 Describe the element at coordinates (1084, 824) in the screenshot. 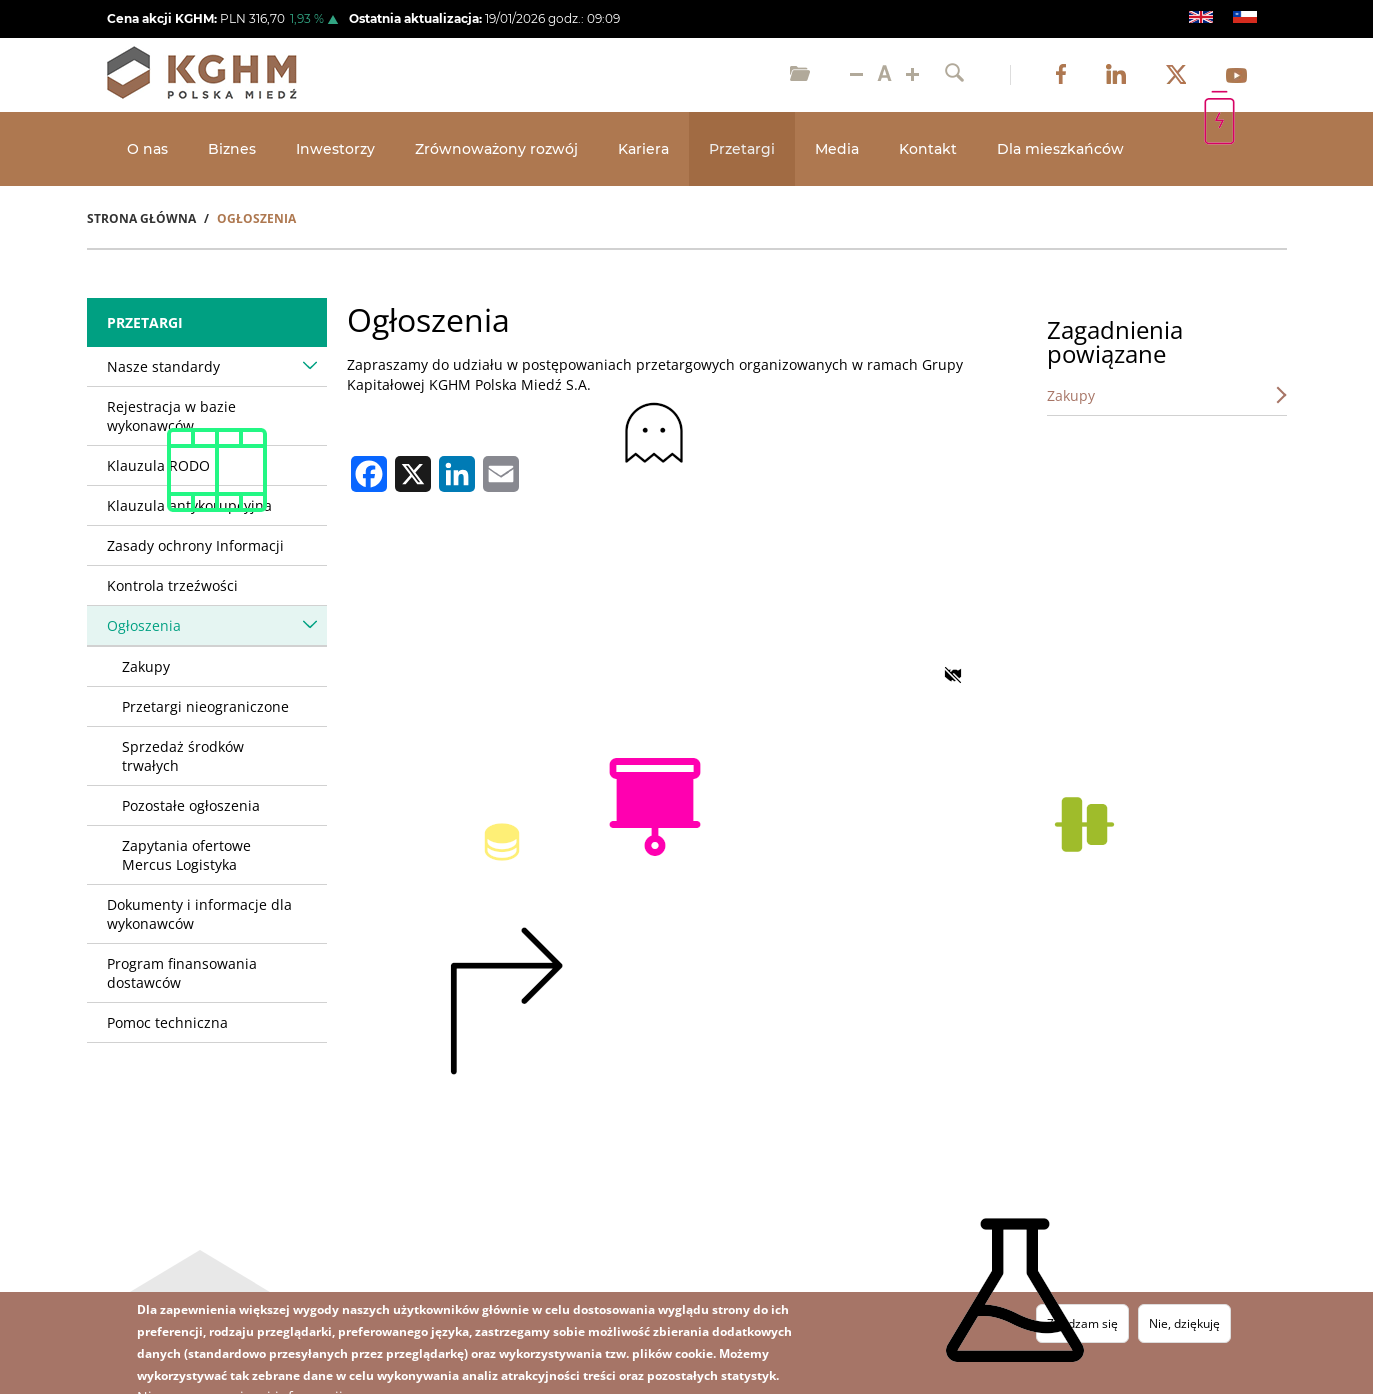

I see `align selected objects to vertical center` at that location.